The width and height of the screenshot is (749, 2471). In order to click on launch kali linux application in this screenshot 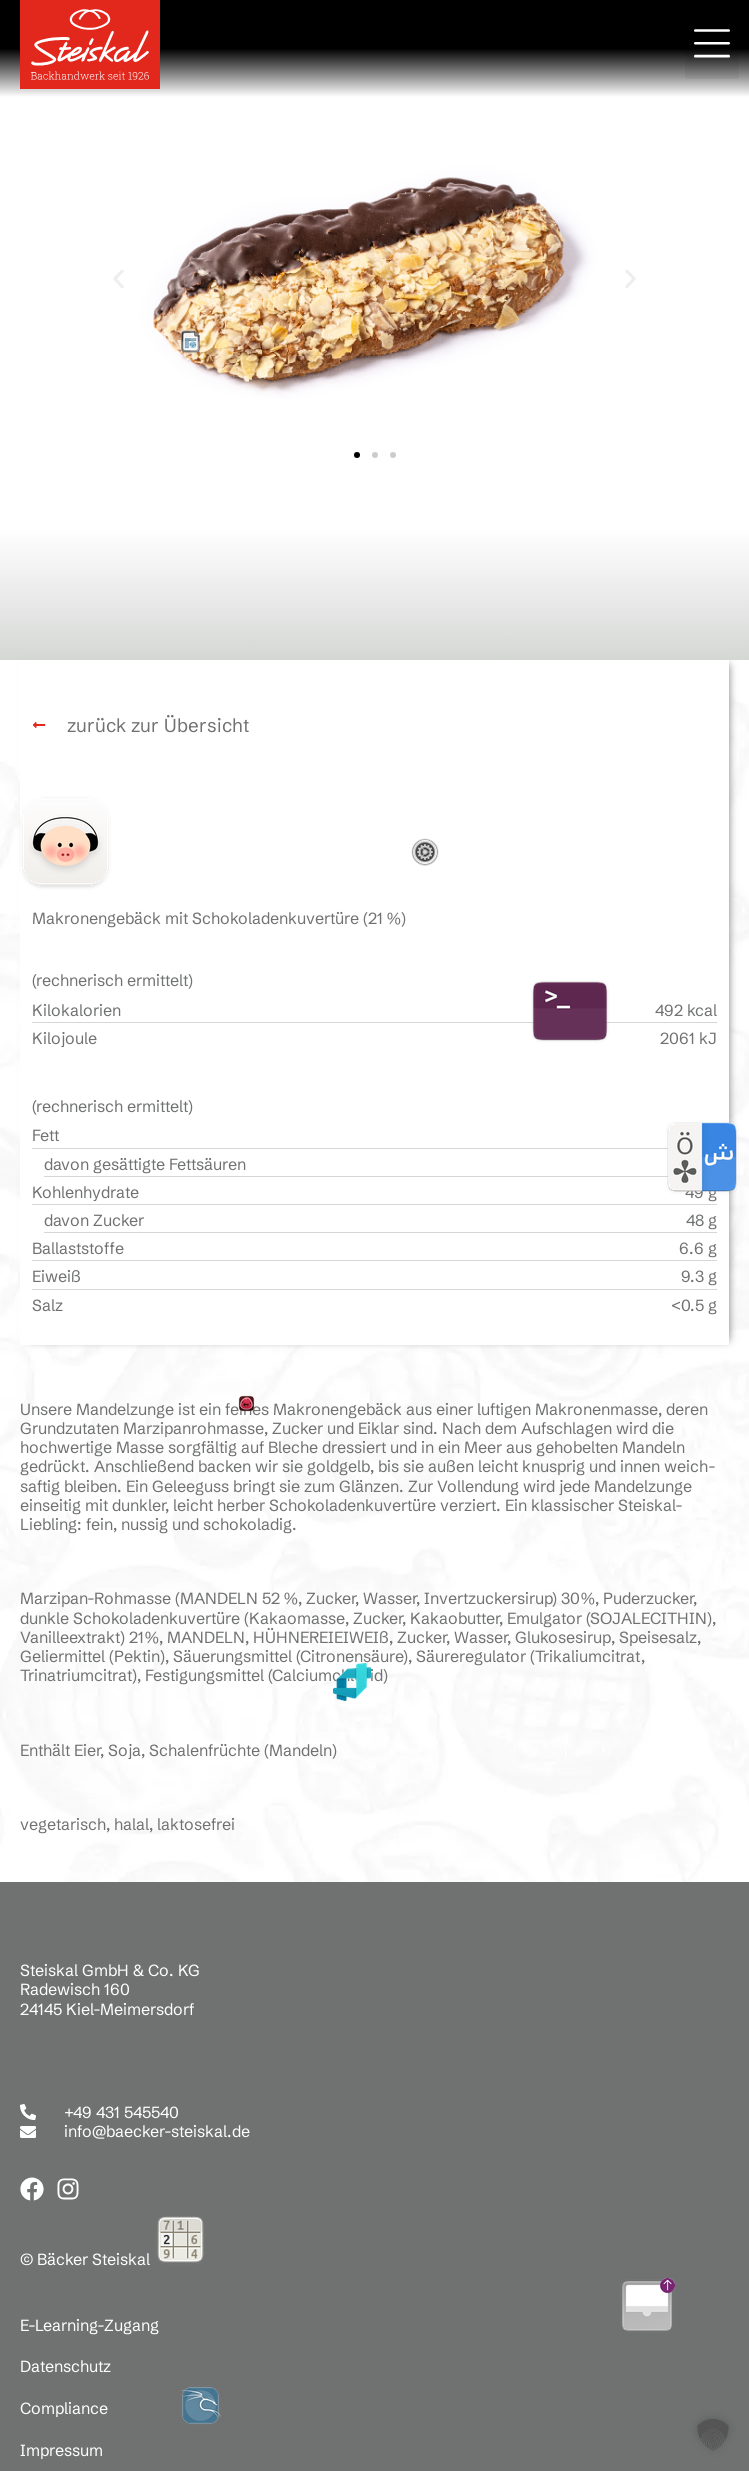, I will do `click(200, 2405)`.